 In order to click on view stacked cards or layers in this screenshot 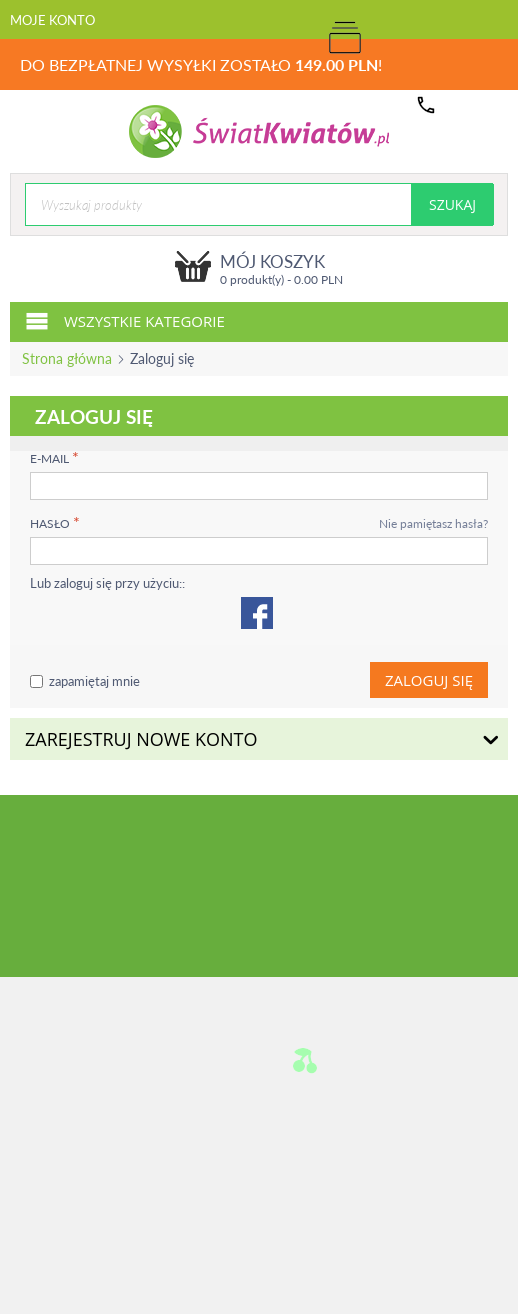, I will do `click(345, 39)`.